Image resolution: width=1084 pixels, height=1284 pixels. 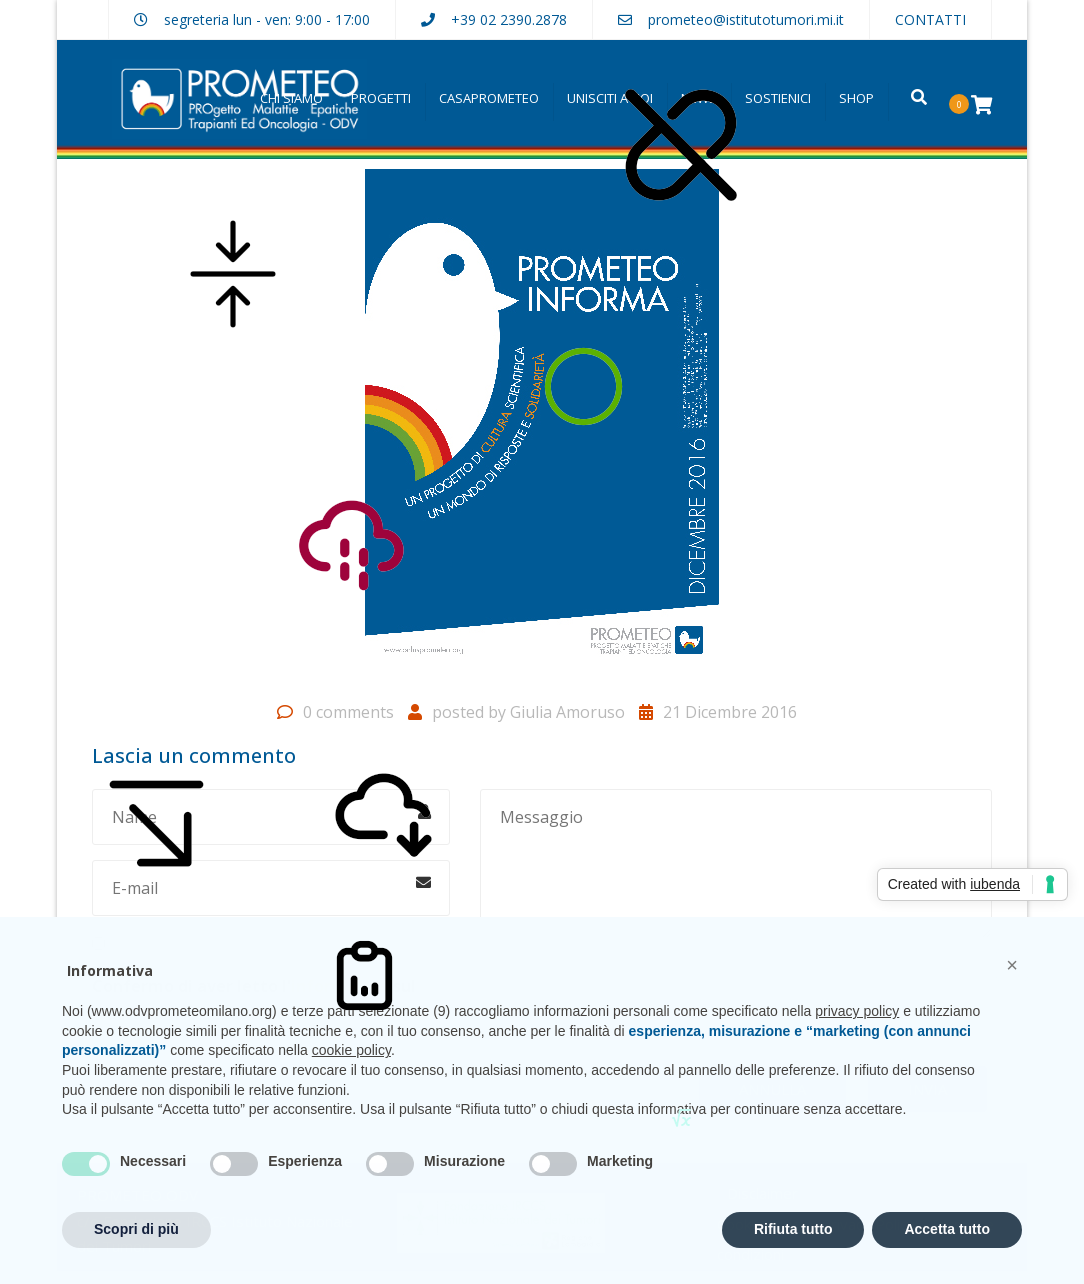 I want to click on access square root calculator function, so click(x=682, y=1118).